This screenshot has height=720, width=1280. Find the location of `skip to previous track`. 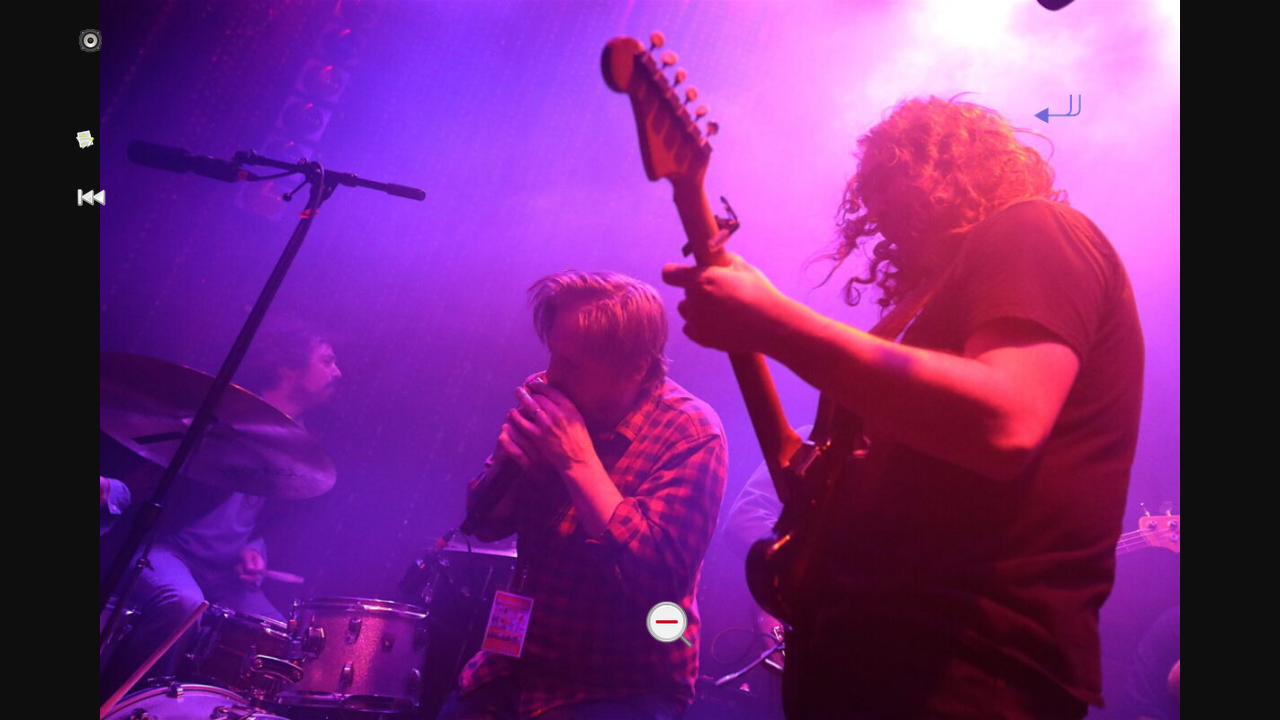

skip to previous track is located at coordinates (91, 197).